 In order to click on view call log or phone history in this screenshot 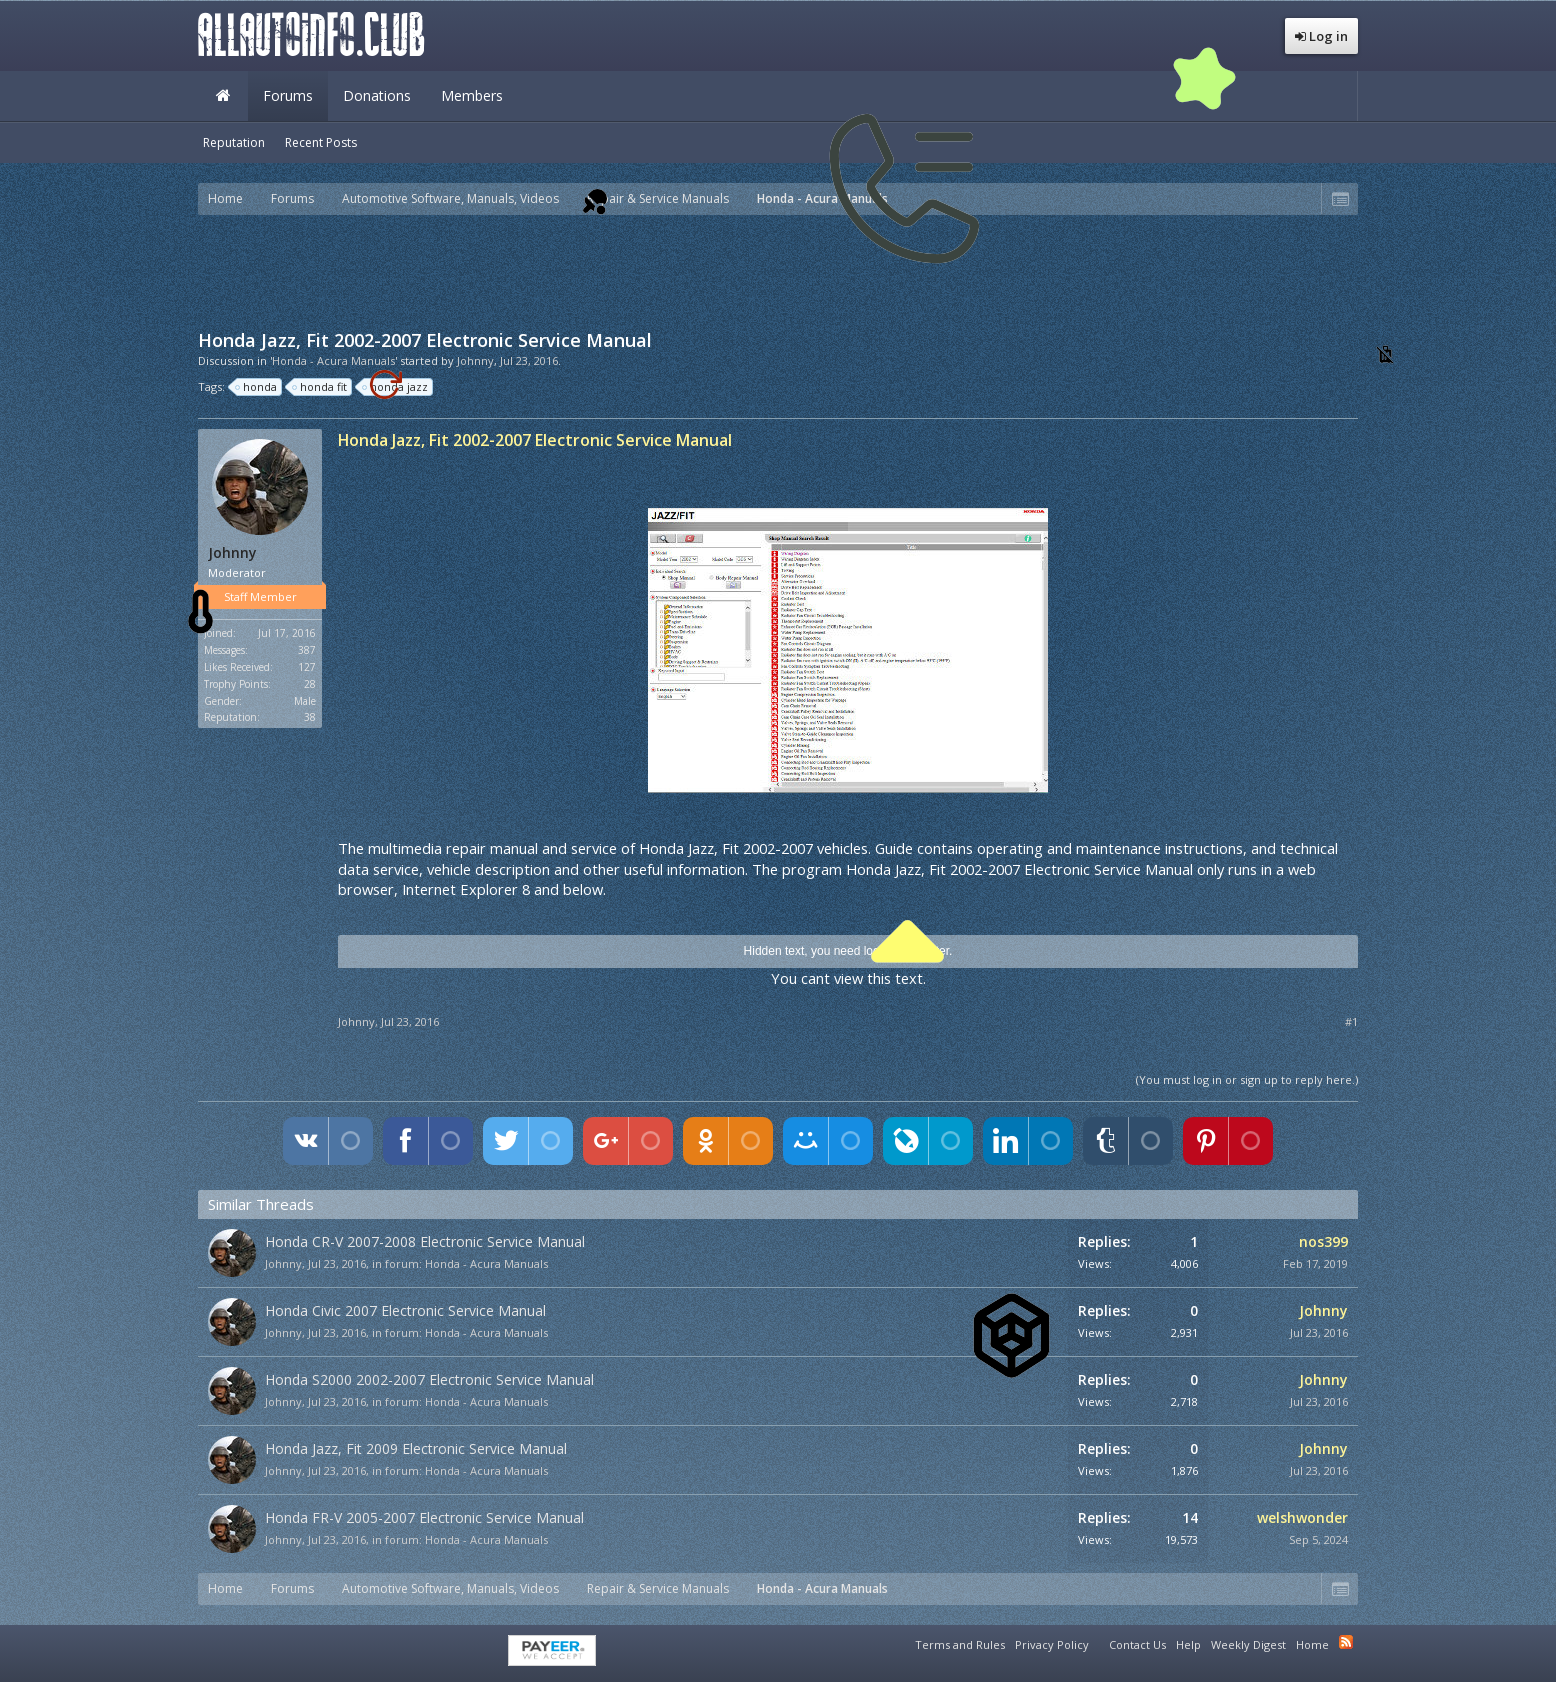, I will do `click(907, 185)`.